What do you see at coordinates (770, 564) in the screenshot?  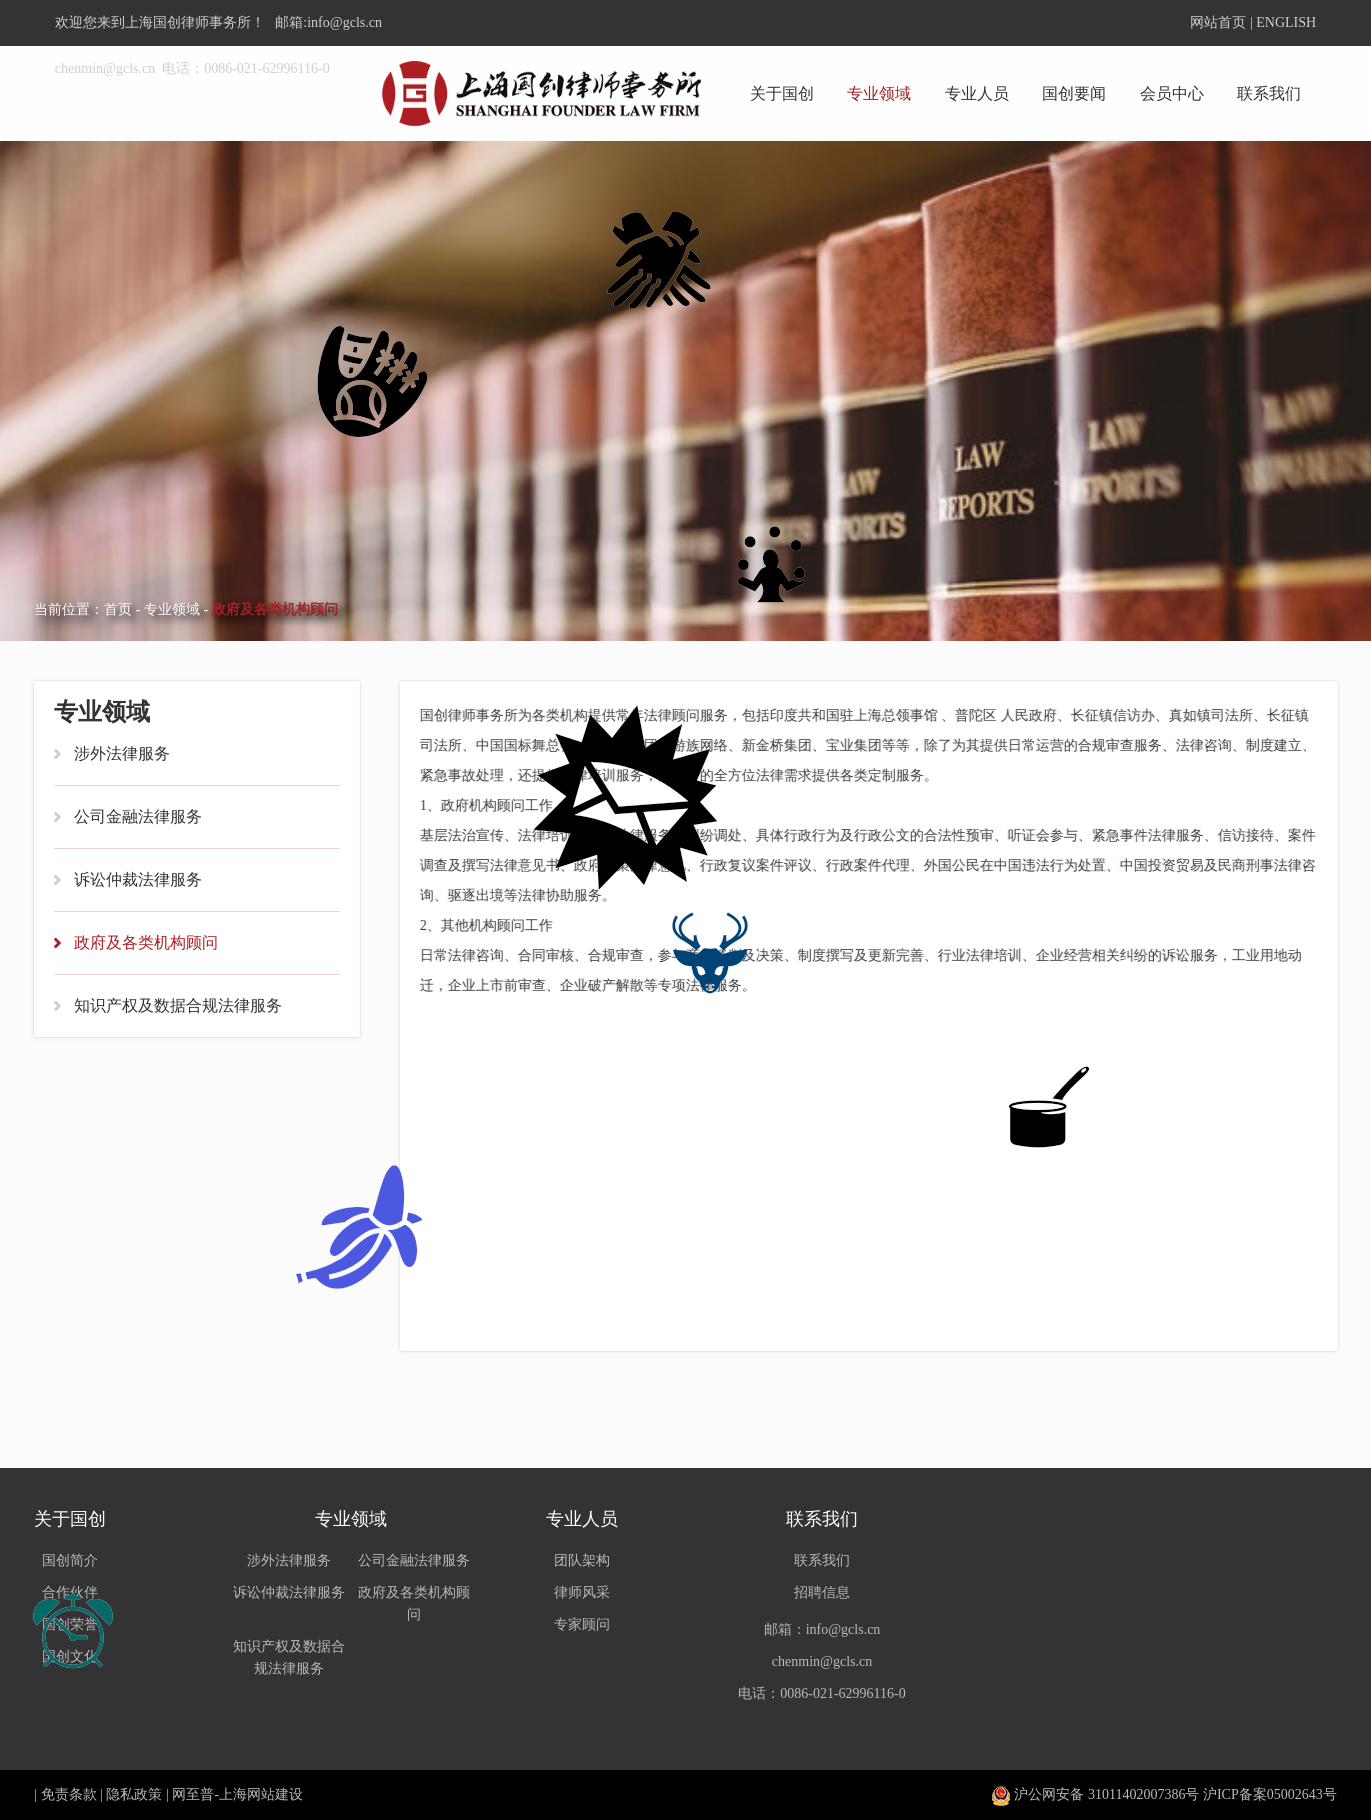 I see `indicates a skill-based or dexterity game mode` at bounding box center [770, 564].